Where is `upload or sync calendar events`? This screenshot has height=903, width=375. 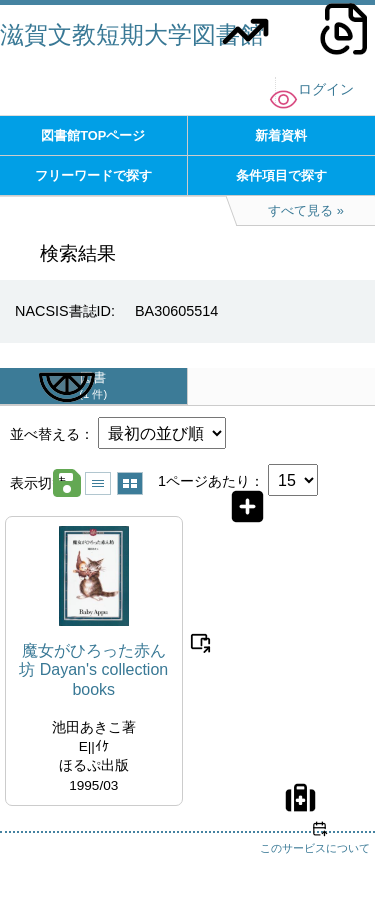 upload or sync calendar events is located at coordinates (319, 828).